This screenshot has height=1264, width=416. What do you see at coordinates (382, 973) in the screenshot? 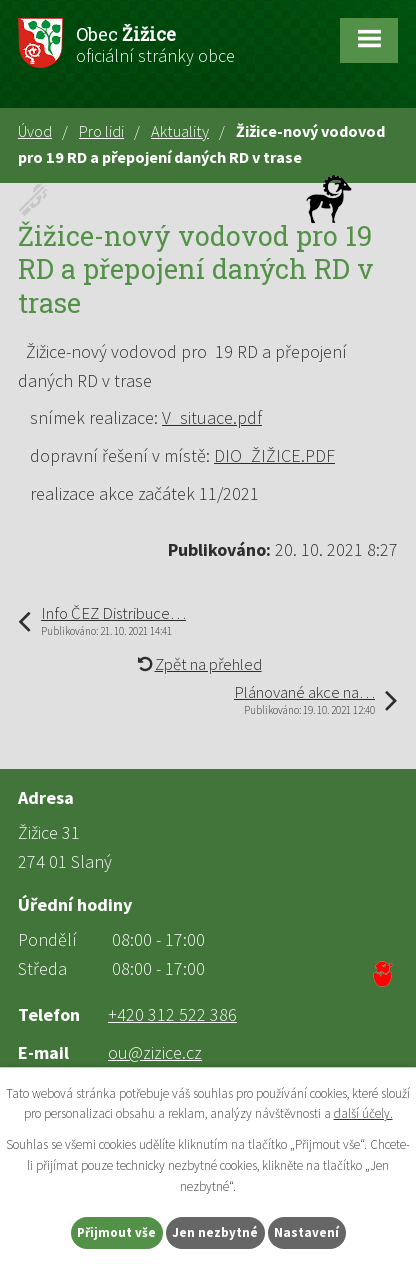
I see `indicates new user or beginner status` at bounding box center [382, 973].